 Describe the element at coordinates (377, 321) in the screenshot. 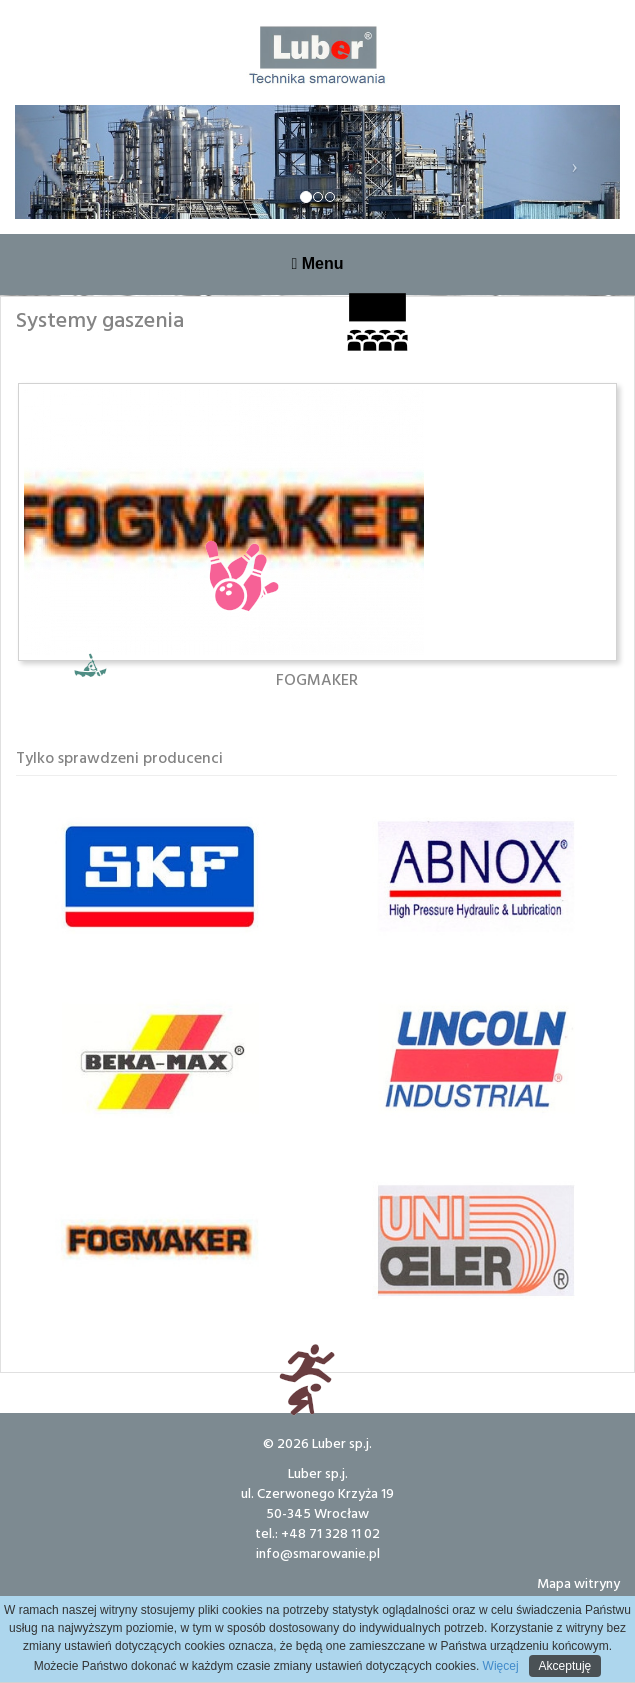

I see `access theater or cinema listings` at that location.